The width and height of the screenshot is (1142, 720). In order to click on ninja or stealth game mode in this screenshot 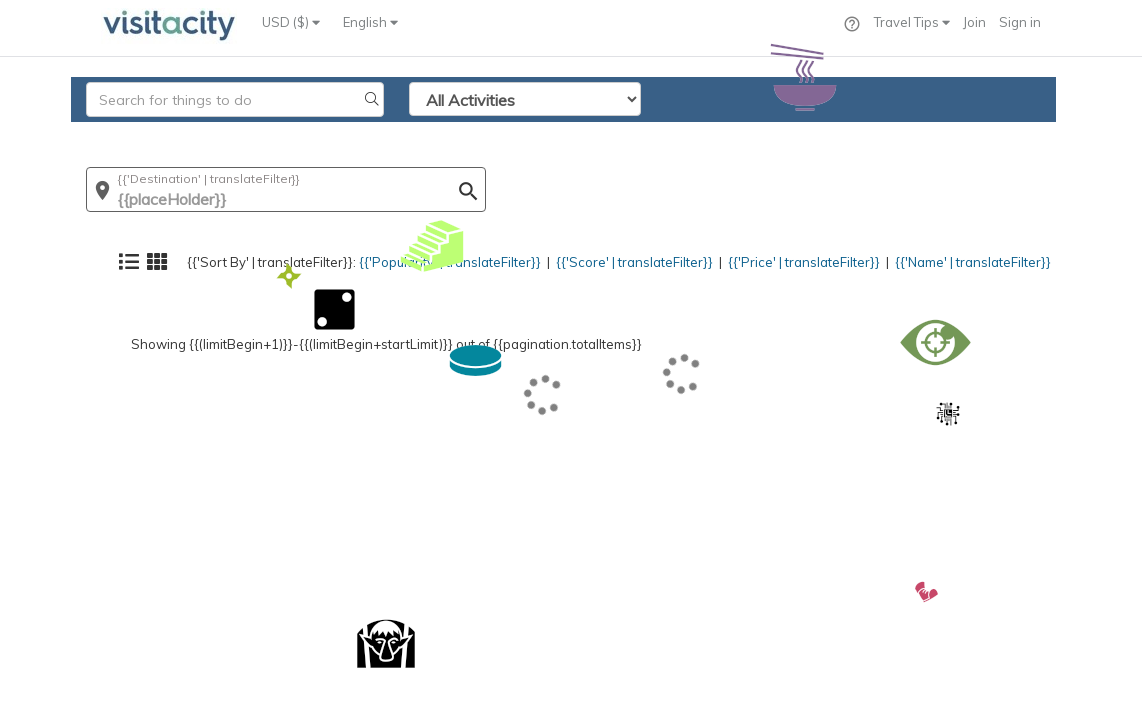, I will do `click(289, 276)`.